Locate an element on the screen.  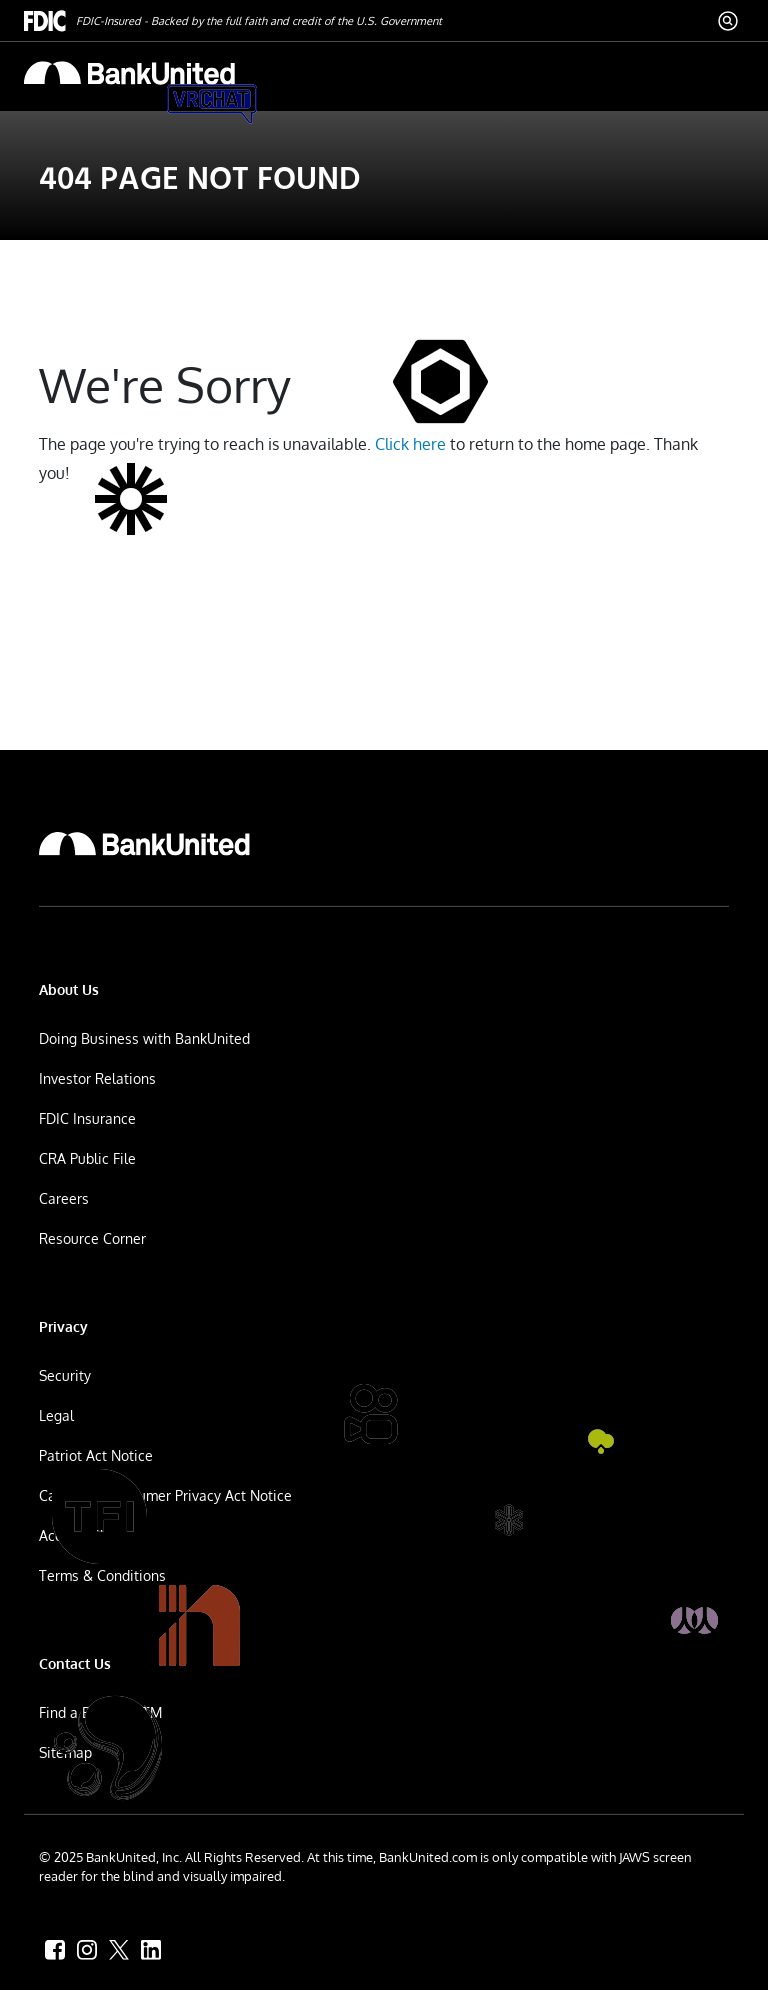
open loom video messaging app is located at coordinates (131, 499).